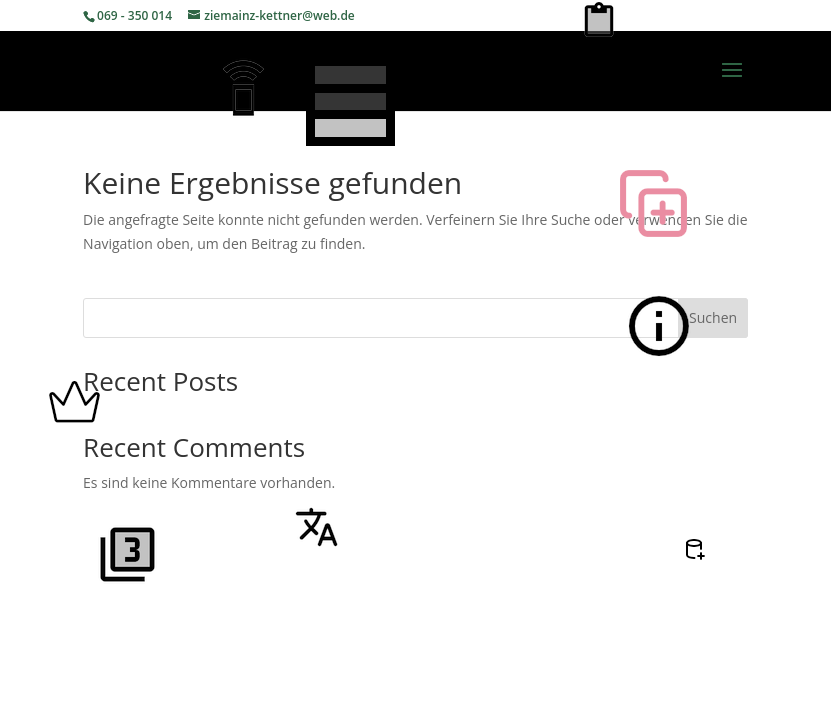 This screenshot has width=831, height=720. What do you see at coordinates (653, 203) in the screenshot?
I see `duplicate and add a new item` at bounding box center [653, 203].